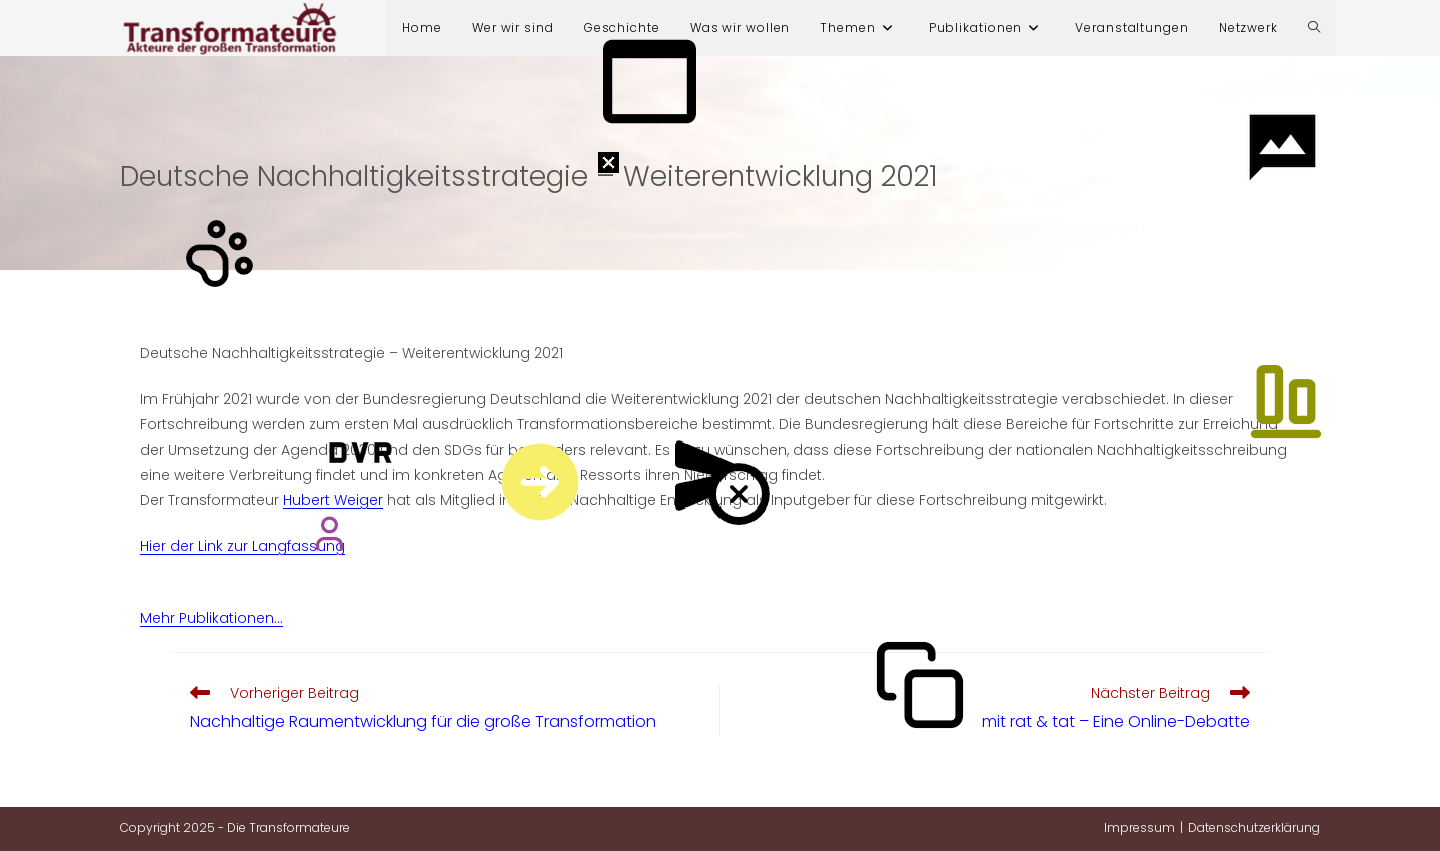 This screenshot has width=1440, height=851. I want to click on open a new window, so click(649, 81).